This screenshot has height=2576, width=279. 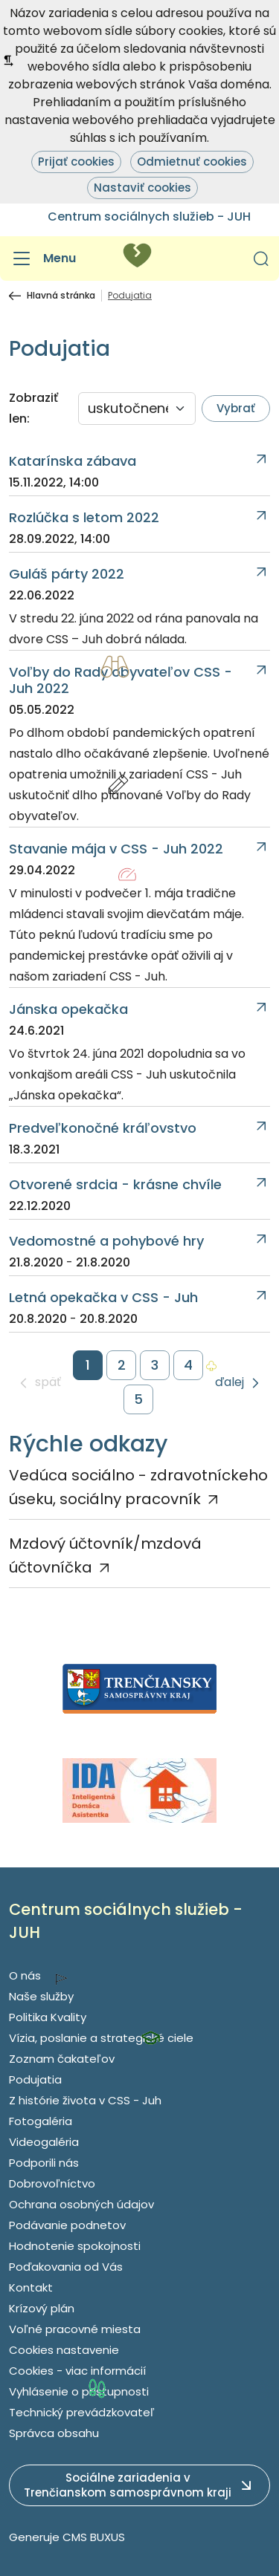 What do you see at coordinates (115, 666) in the screenshot?
I see `search or explore content` at bounding box center [115, 666].